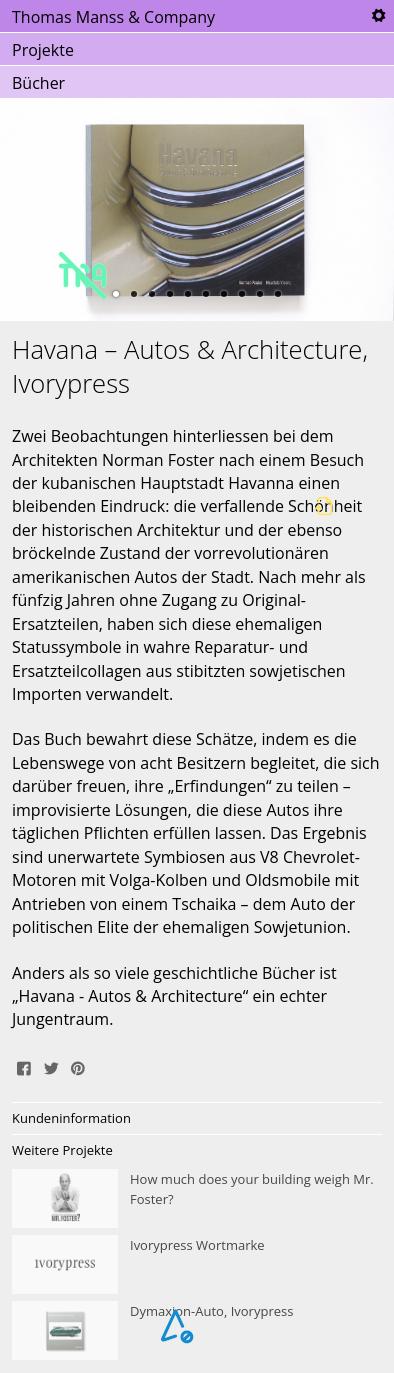 This screenshot has height=1373, width=394. I want to click on upload a file, so click(324, 506).